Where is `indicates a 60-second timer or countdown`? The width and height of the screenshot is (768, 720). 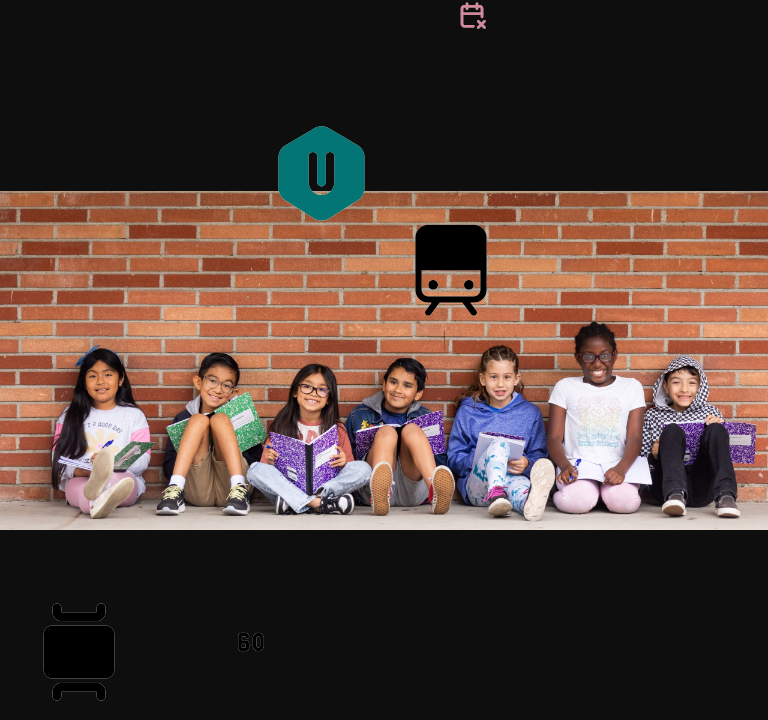
indicates a 60-second timer or countdown is located at coordinates (251, 642).